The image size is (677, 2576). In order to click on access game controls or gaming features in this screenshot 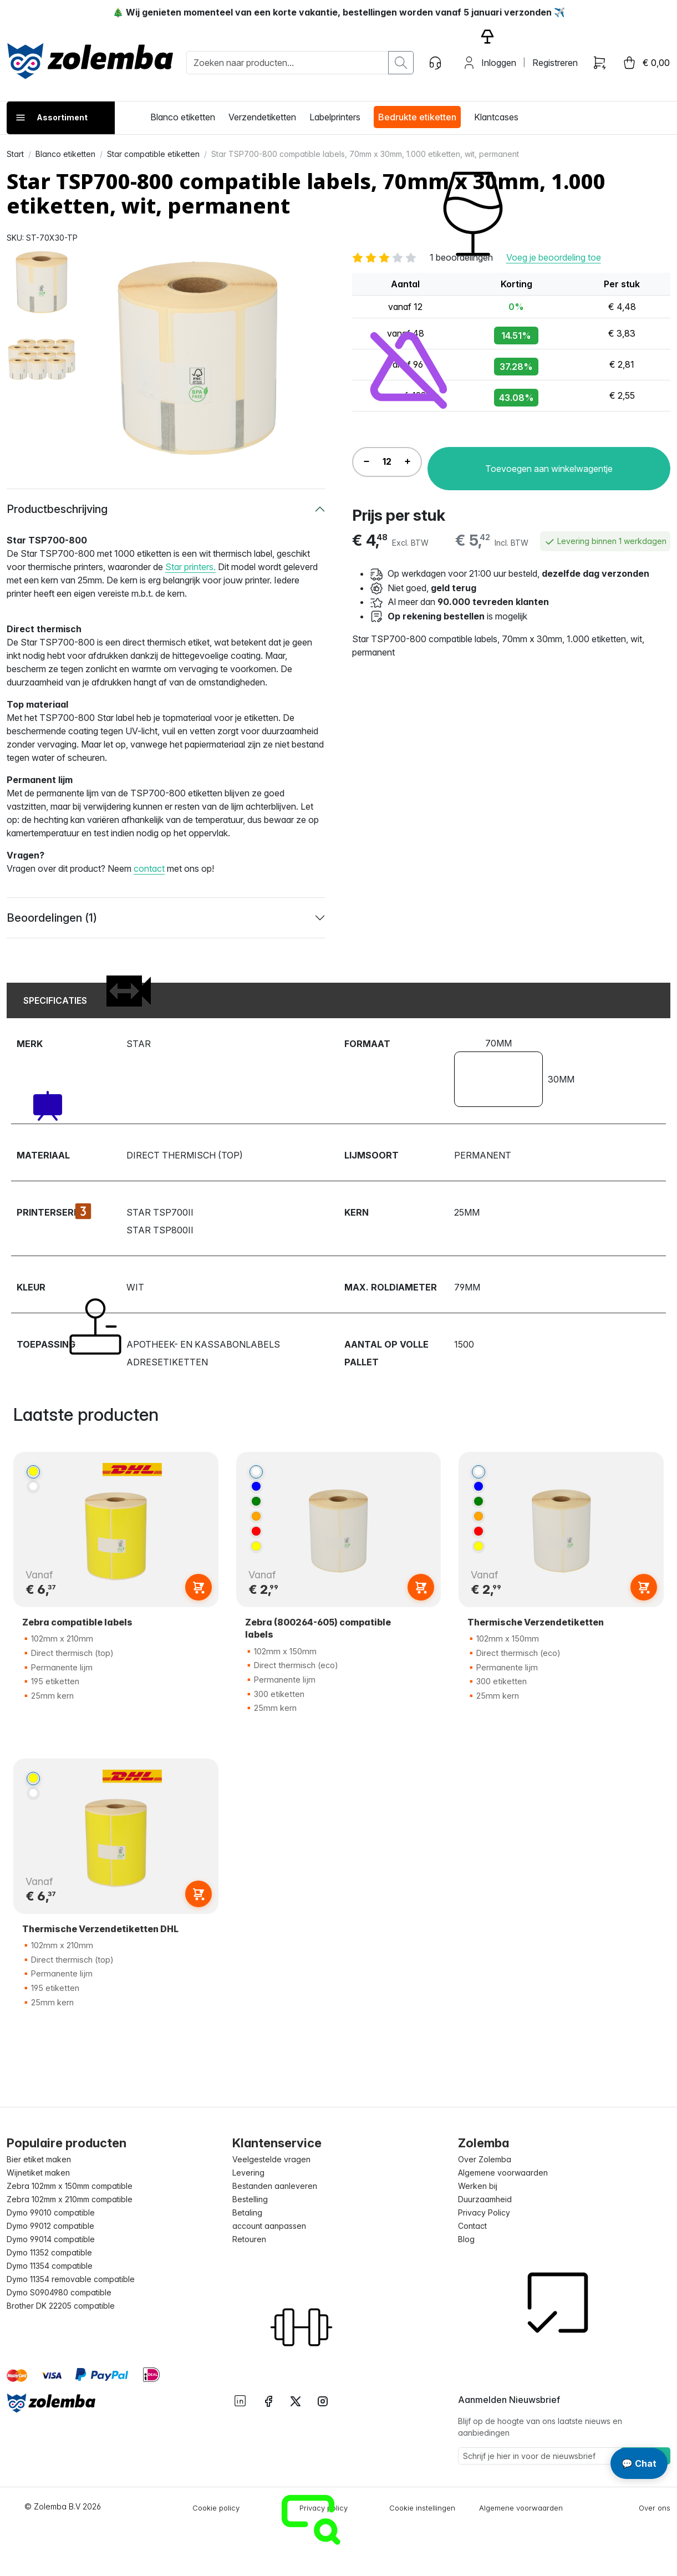, I will do `click(95, 1329)`.